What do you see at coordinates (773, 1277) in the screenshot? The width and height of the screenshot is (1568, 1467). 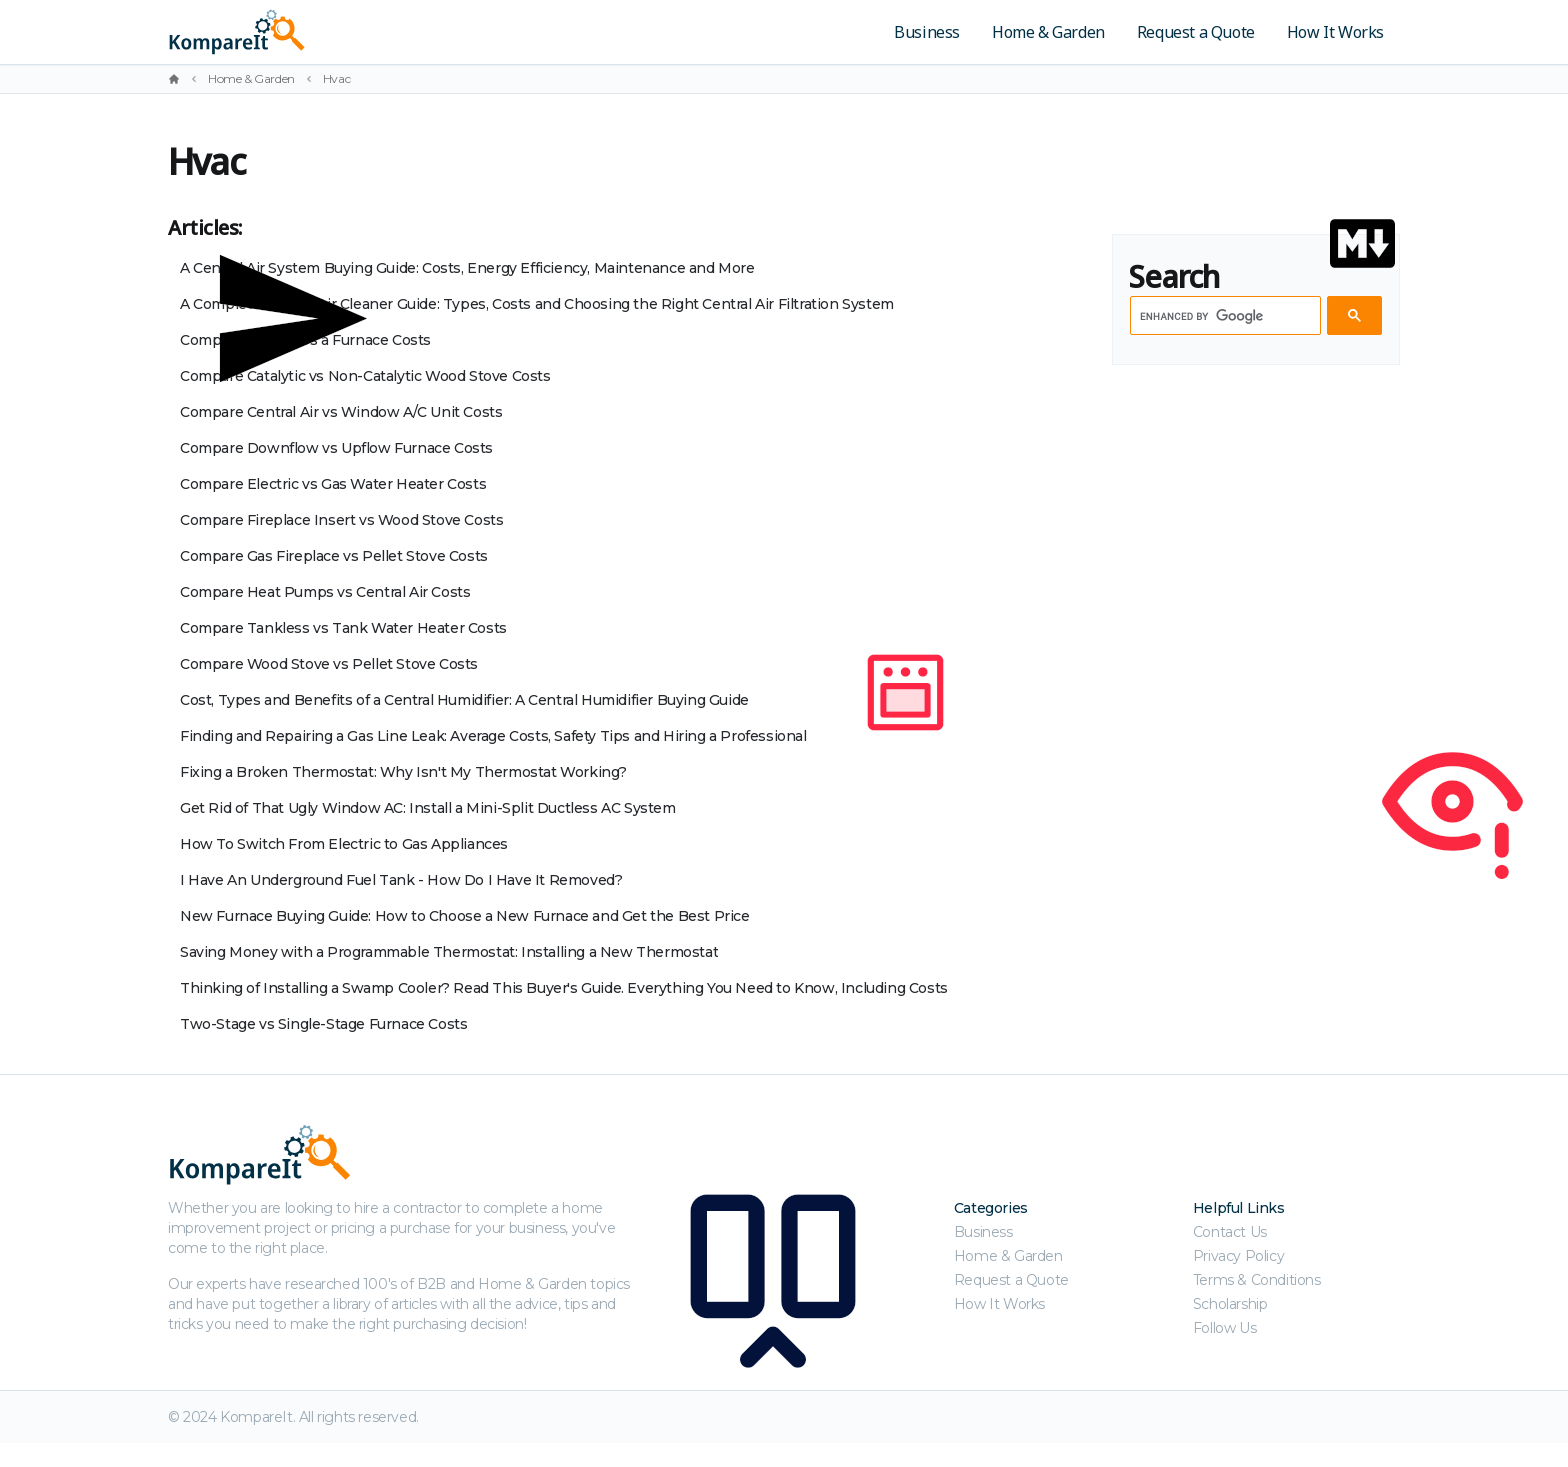 I see `align items to bottom edge` at bounding box center [773, 1277].